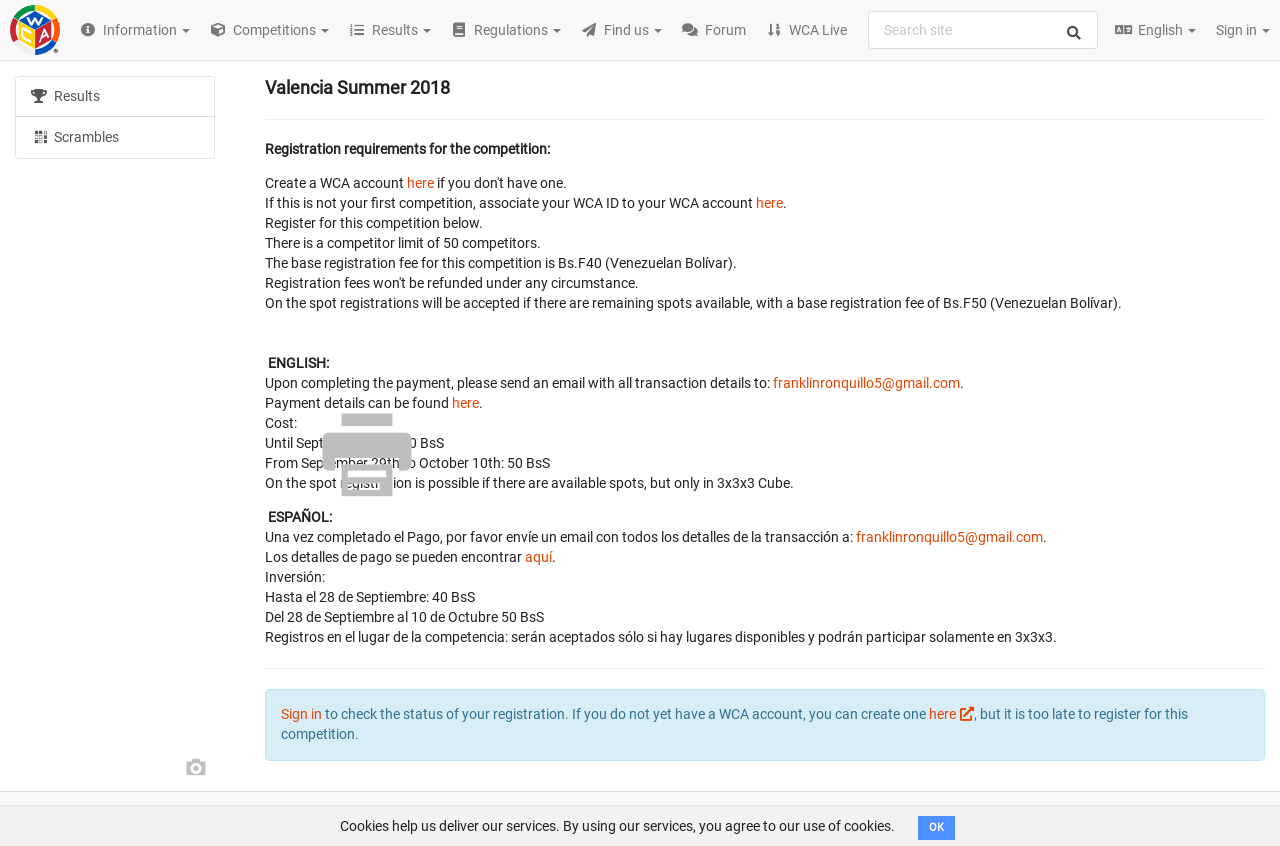 This screenshot has width=1280, height=846. What do you see at coordinates (367, 458) in the screenshot?
I see `print the current document` at bounding box center [367, 458].